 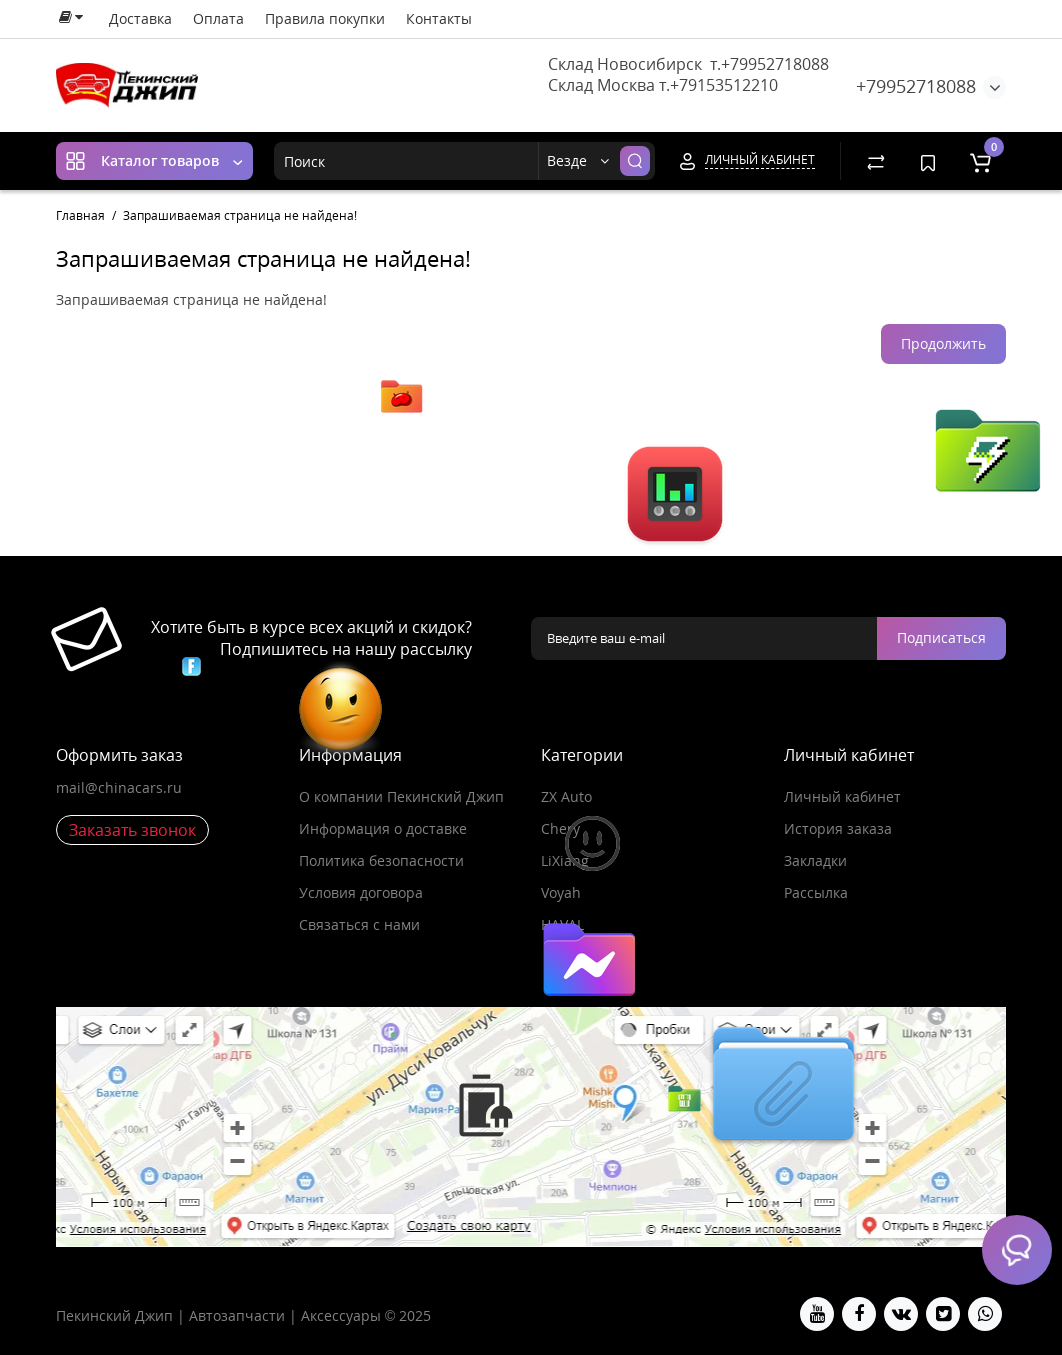 I want to click on launch Fortnite game, so click(x=191, y=666).